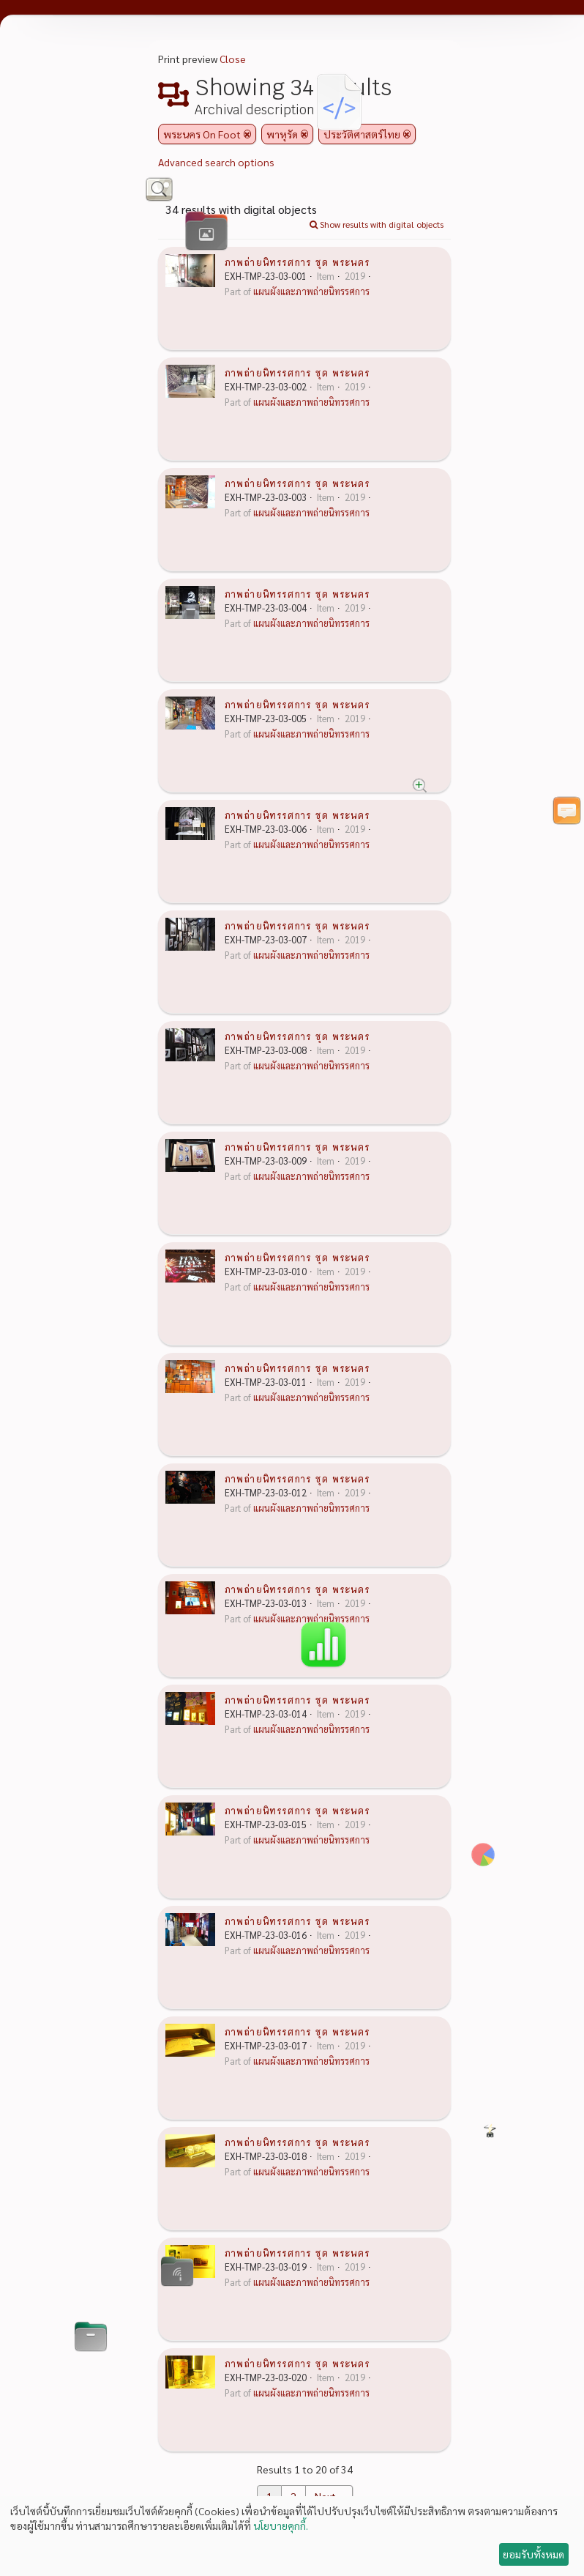 This screenshot has height=2576, width=584. I want to click on indicates device is connected to power adapter, so click(490, 2131).